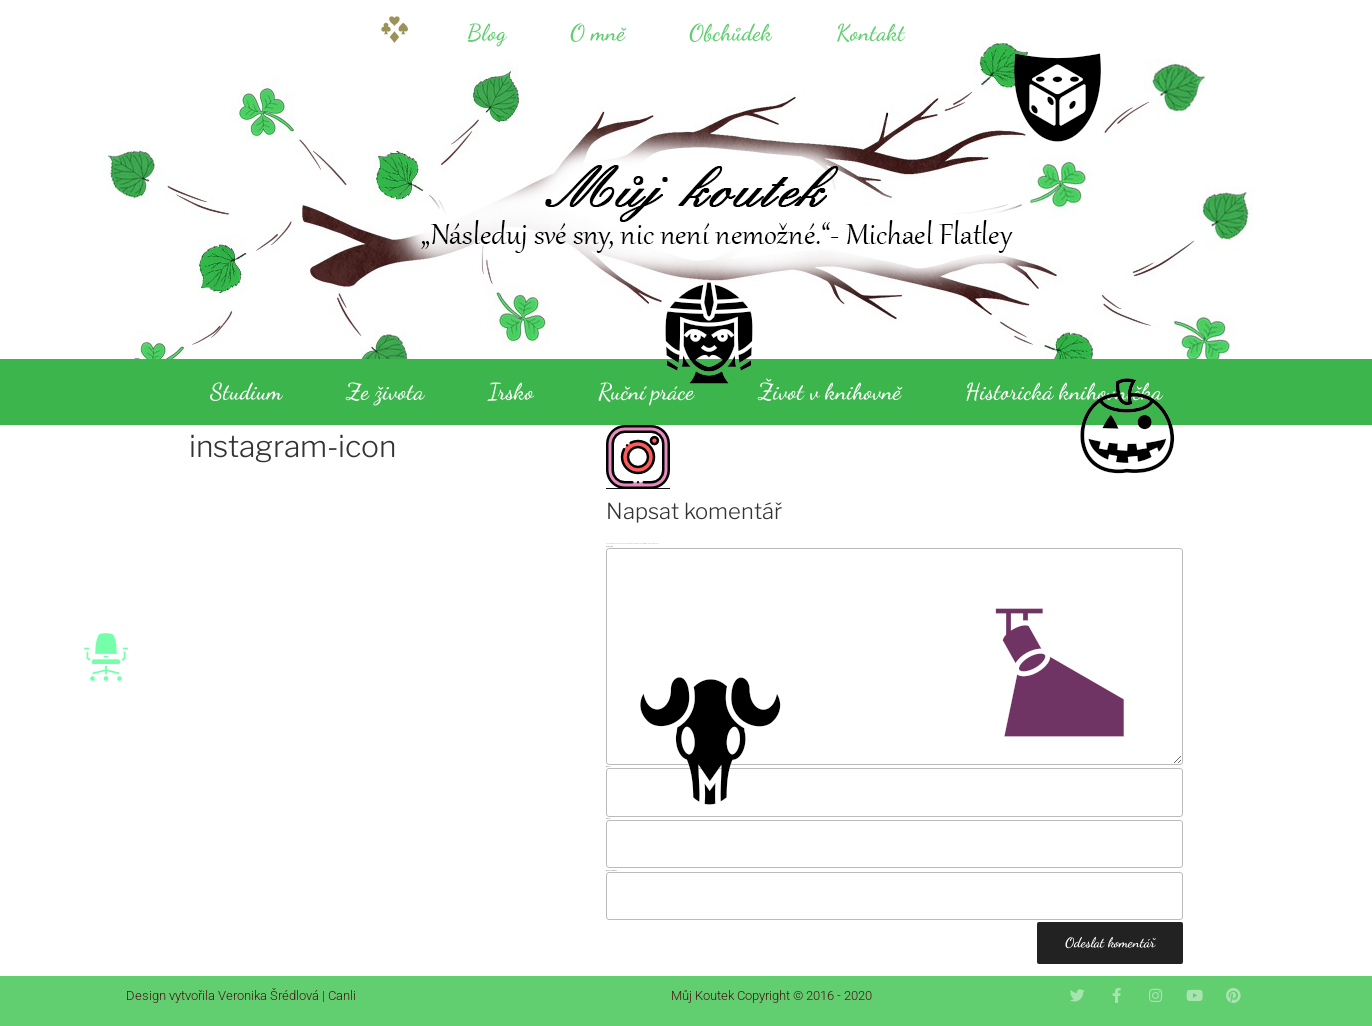 This screenshot has width=1372, height=1026. I want to click on access halloween-themed content or events, so click(1127, 425).